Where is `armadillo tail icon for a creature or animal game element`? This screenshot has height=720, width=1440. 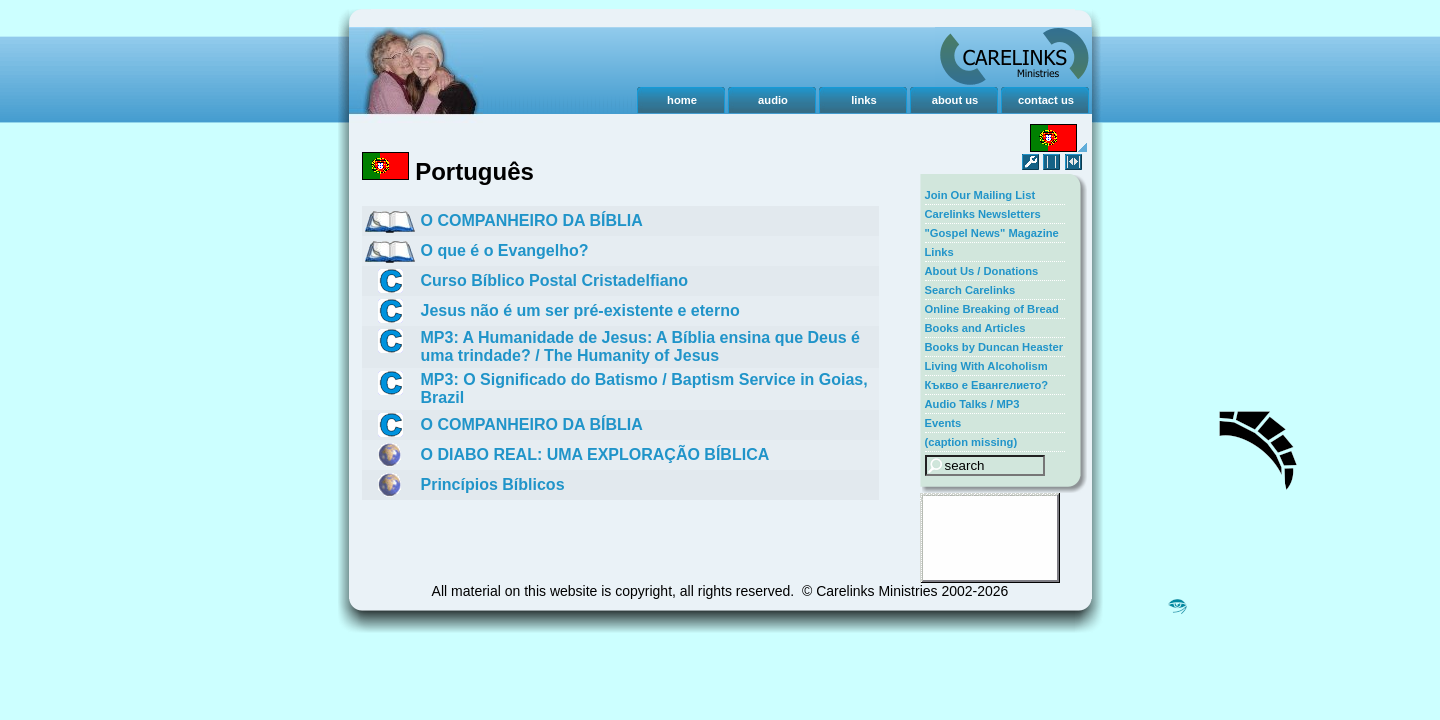 armadillo tail icon for a creature or animal game element is located at coordinates (1259, 450).